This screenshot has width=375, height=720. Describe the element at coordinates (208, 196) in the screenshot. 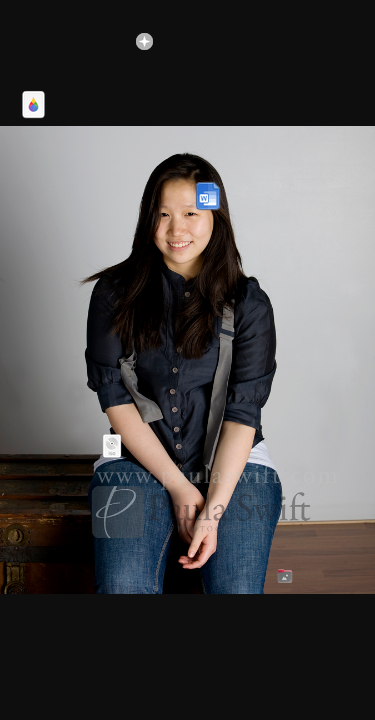

I see `a Microsoft Word document file` at that location.